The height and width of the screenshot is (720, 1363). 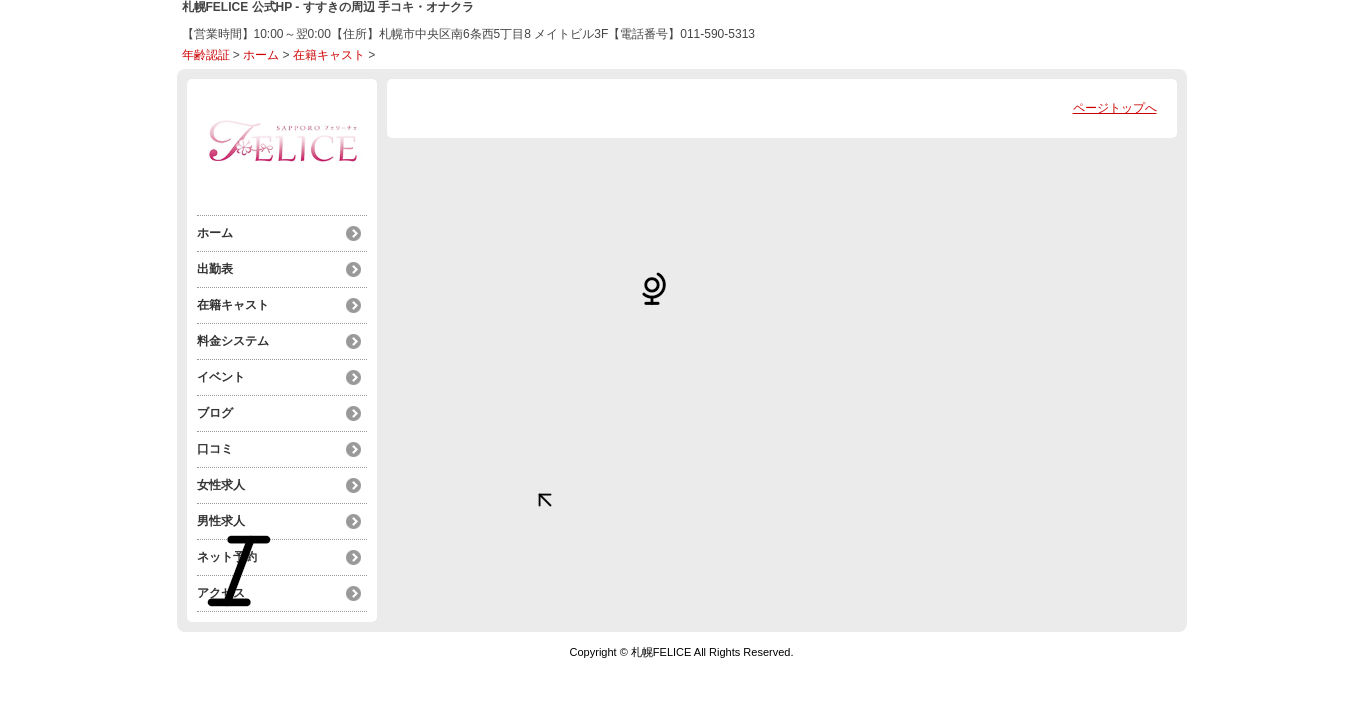 What do you see at coordinates (239, 571) in the screenshot?
I see `apply italic formatting to selected text` at bounding box center [239, 571].